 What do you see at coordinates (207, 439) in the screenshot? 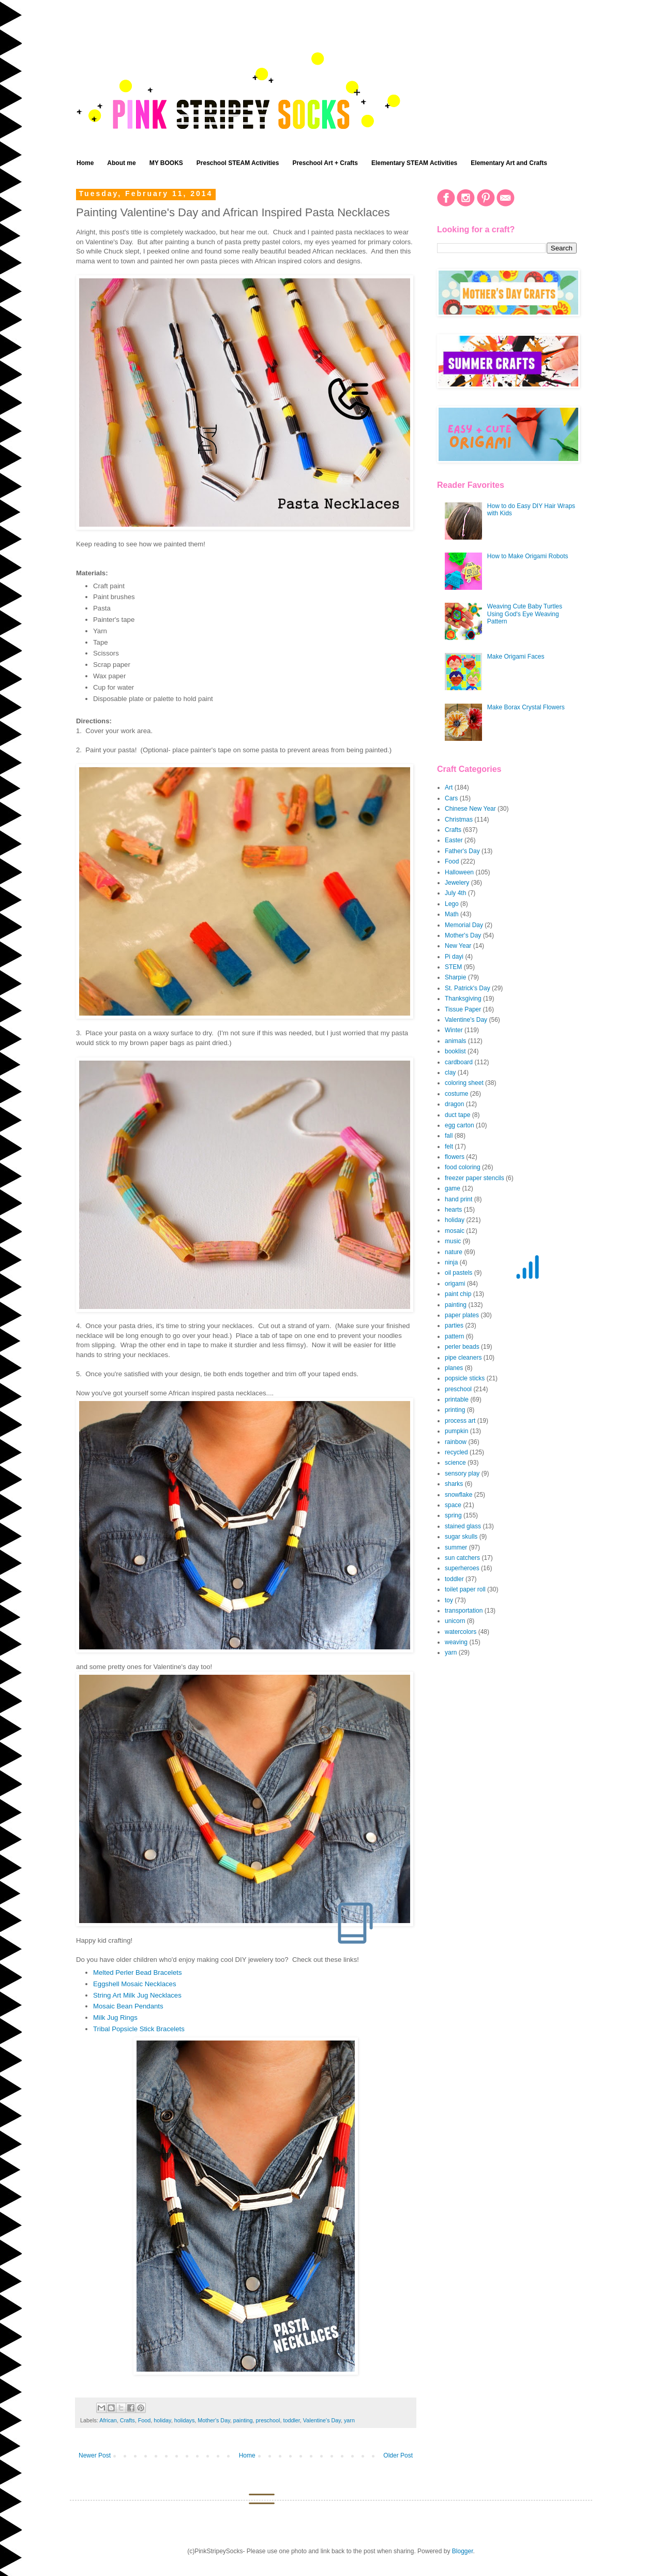
I see `access genetic or DNA-related information` at bounding box center [207, 439].